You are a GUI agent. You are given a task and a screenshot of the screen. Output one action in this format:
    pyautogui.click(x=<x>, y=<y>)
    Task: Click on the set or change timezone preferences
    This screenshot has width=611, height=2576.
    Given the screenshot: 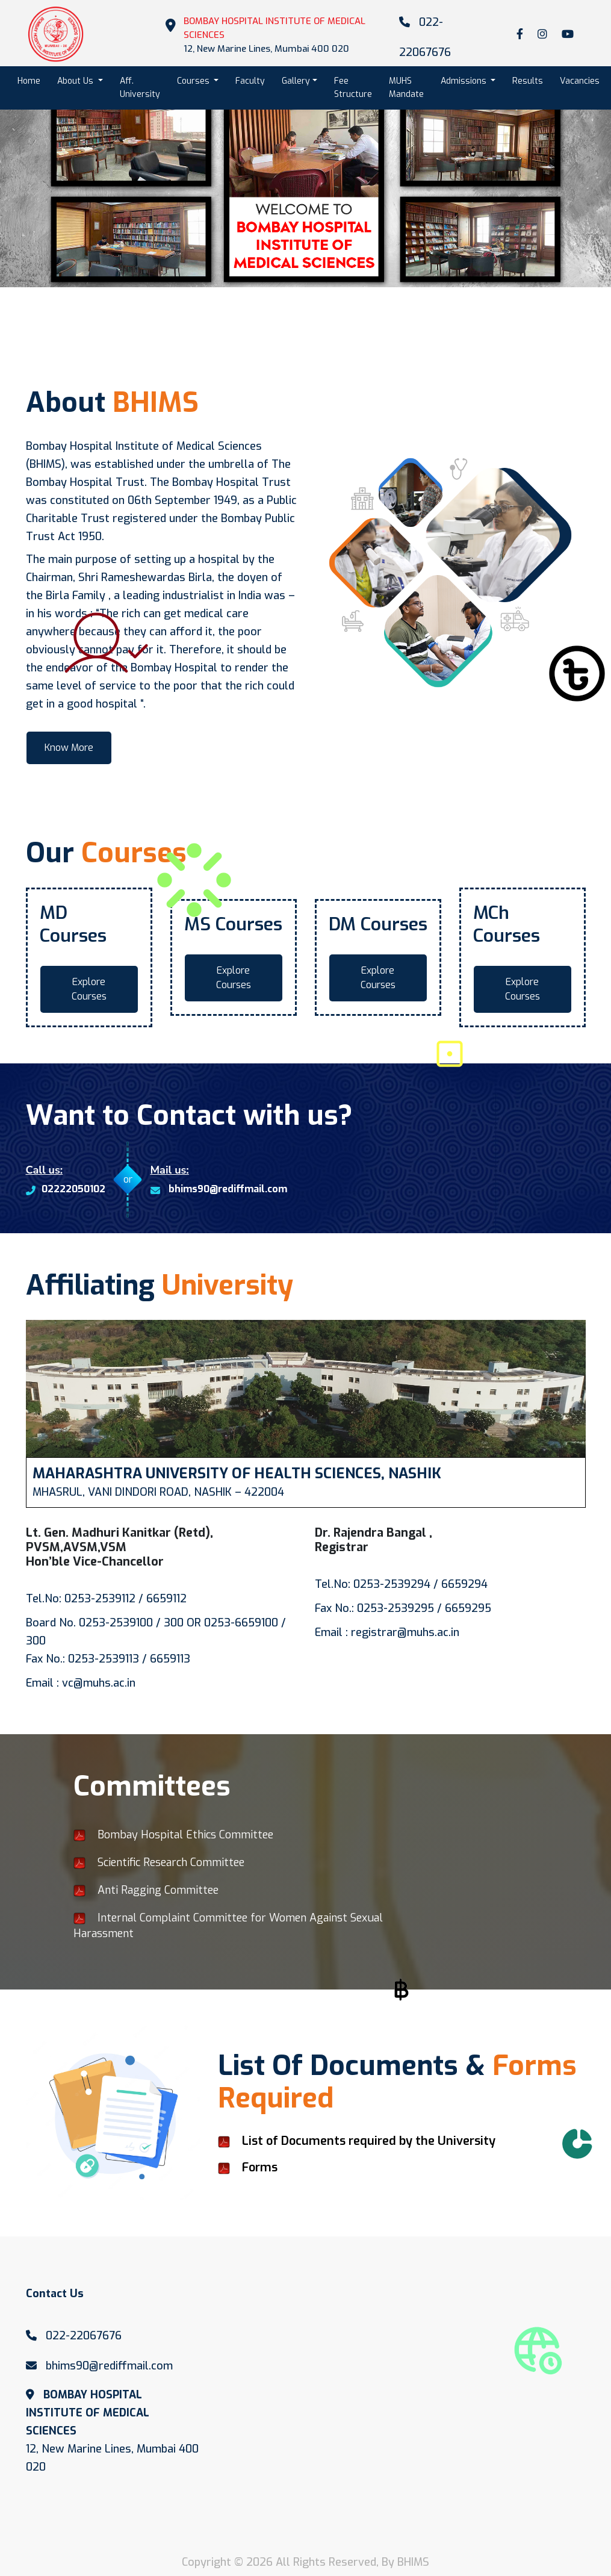 What is the action you would take?
    pyautogui.click(x=537, y=2350)
    